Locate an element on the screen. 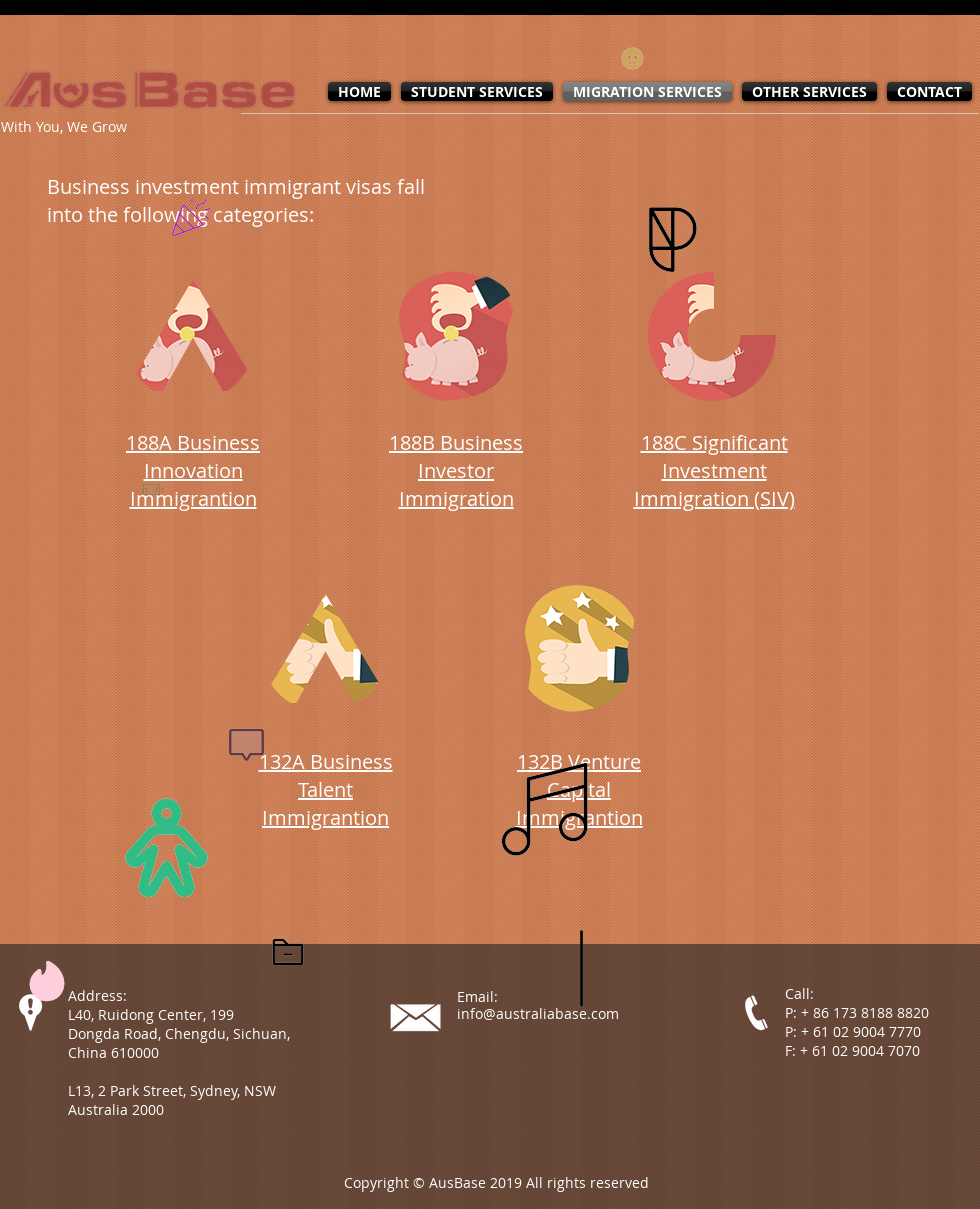 The image size is (980, 1209). phosphor icons logo is located at coordinates (668, 236).